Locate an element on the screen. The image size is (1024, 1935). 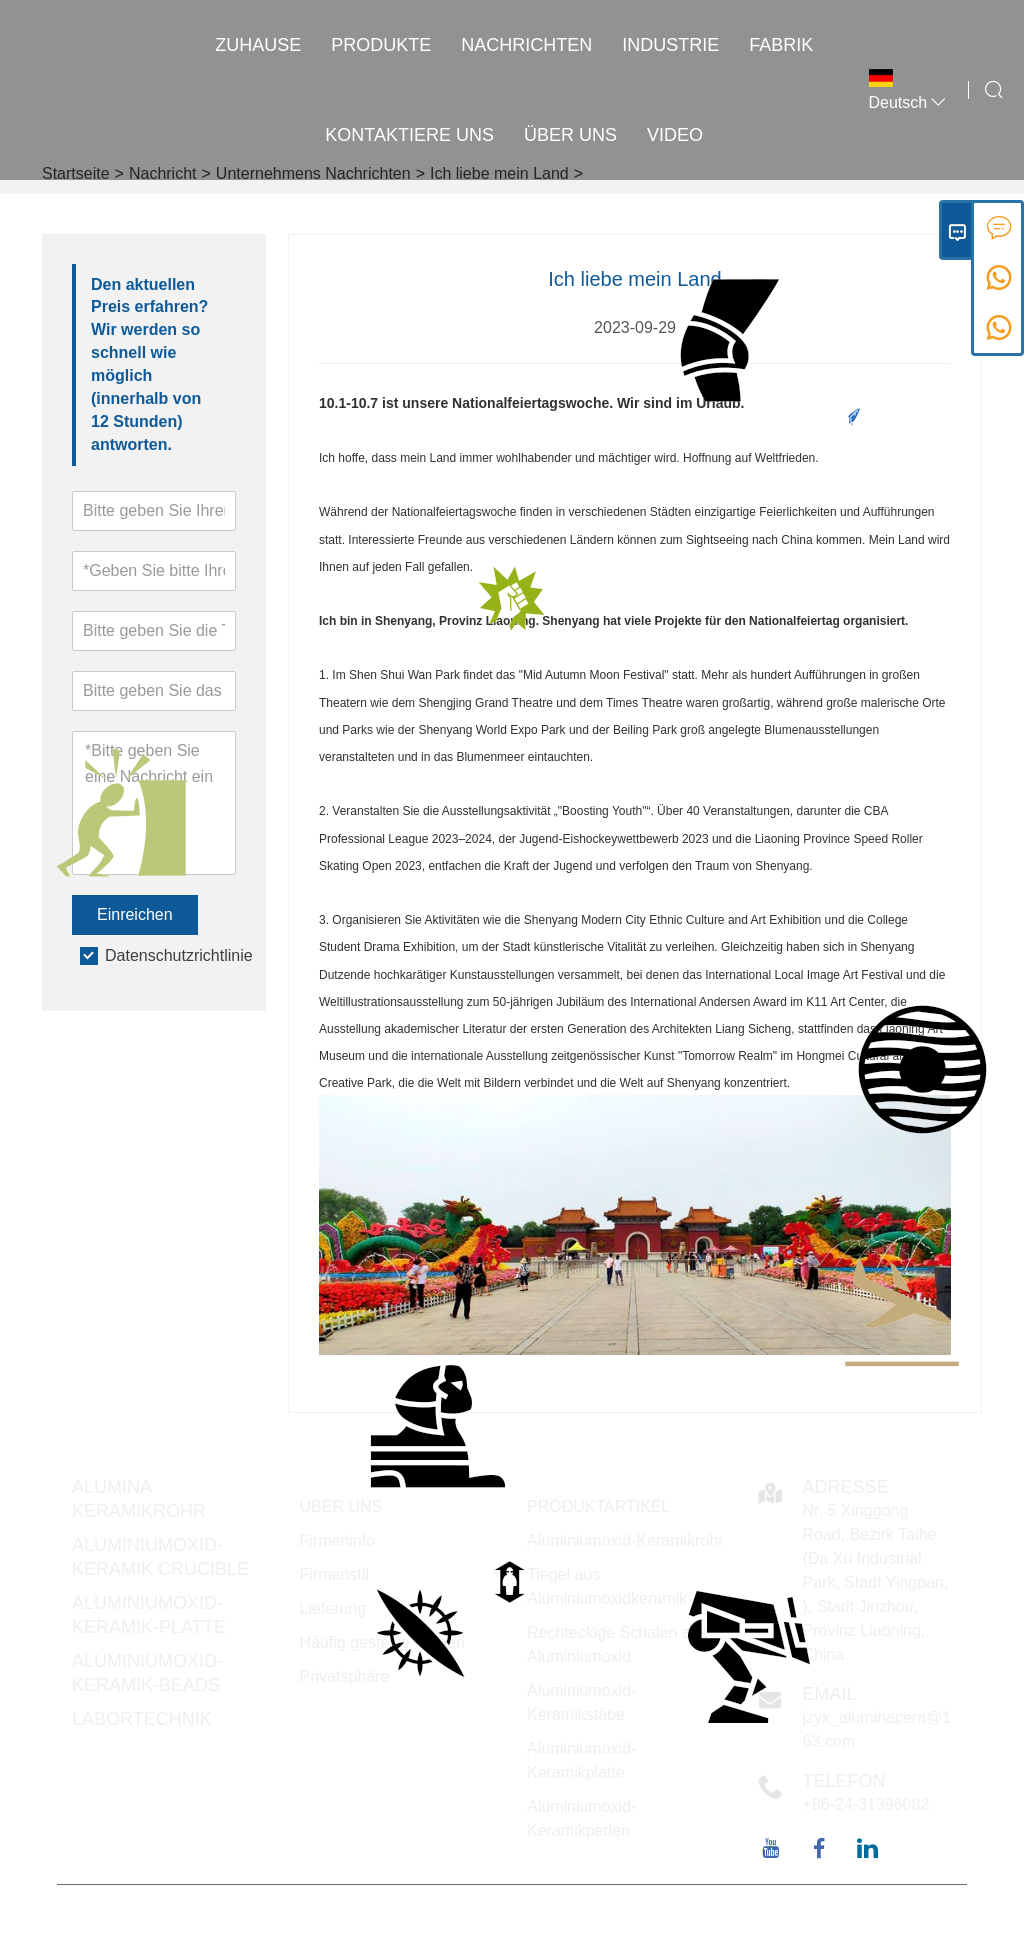
indicates incoming flight arrival is located at coordinates (902, 1315).